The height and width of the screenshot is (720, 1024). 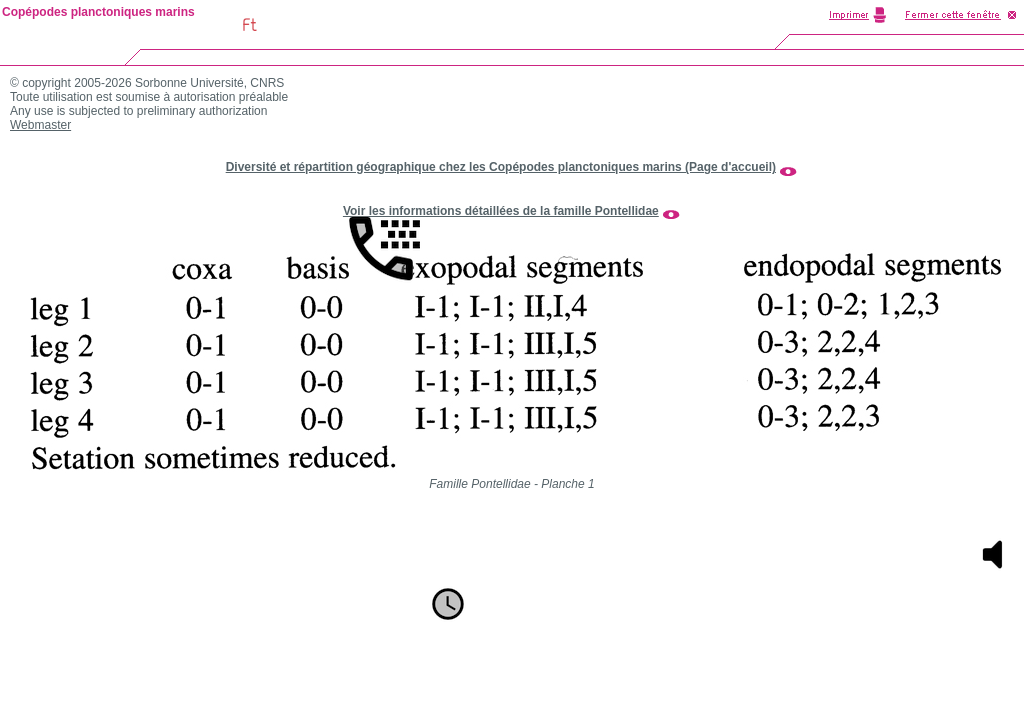 I want to click on access TTY/TDD accessibility calling features, so click(x=384, y=248).